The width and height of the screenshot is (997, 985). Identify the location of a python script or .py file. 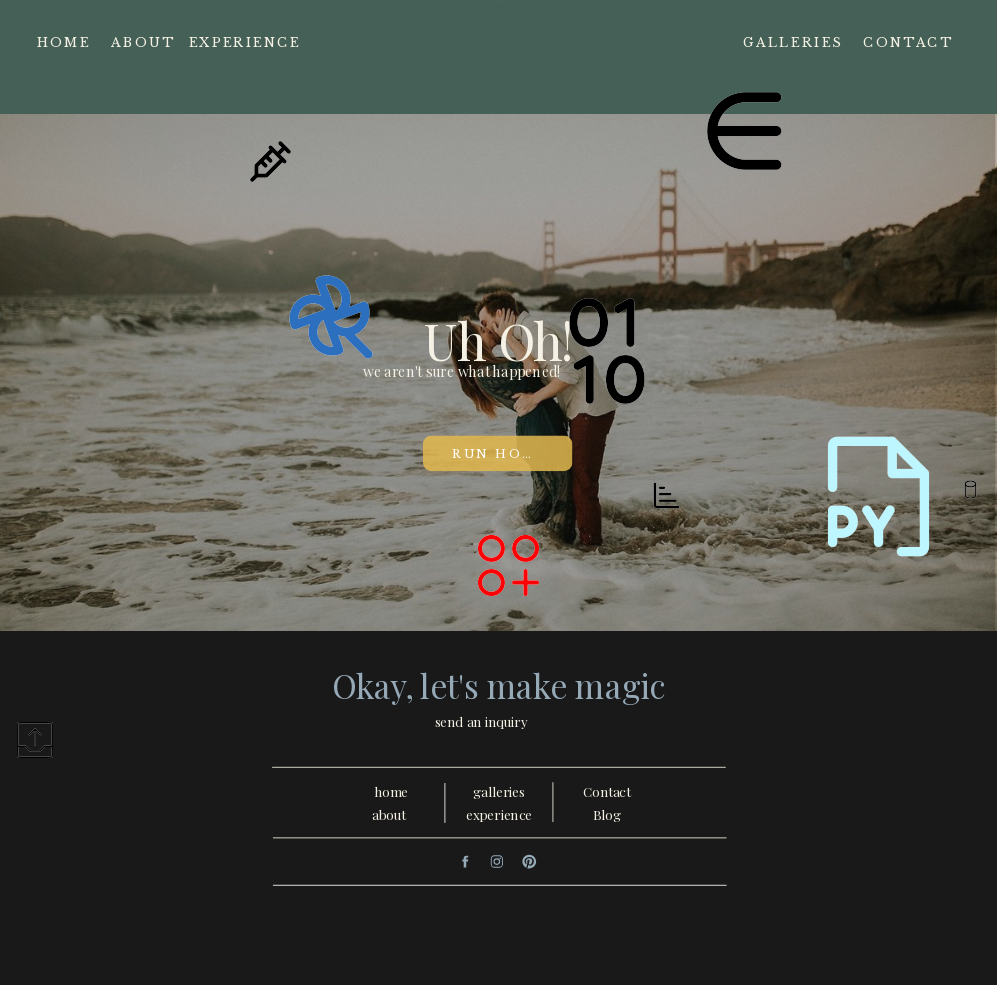
(878, 496).